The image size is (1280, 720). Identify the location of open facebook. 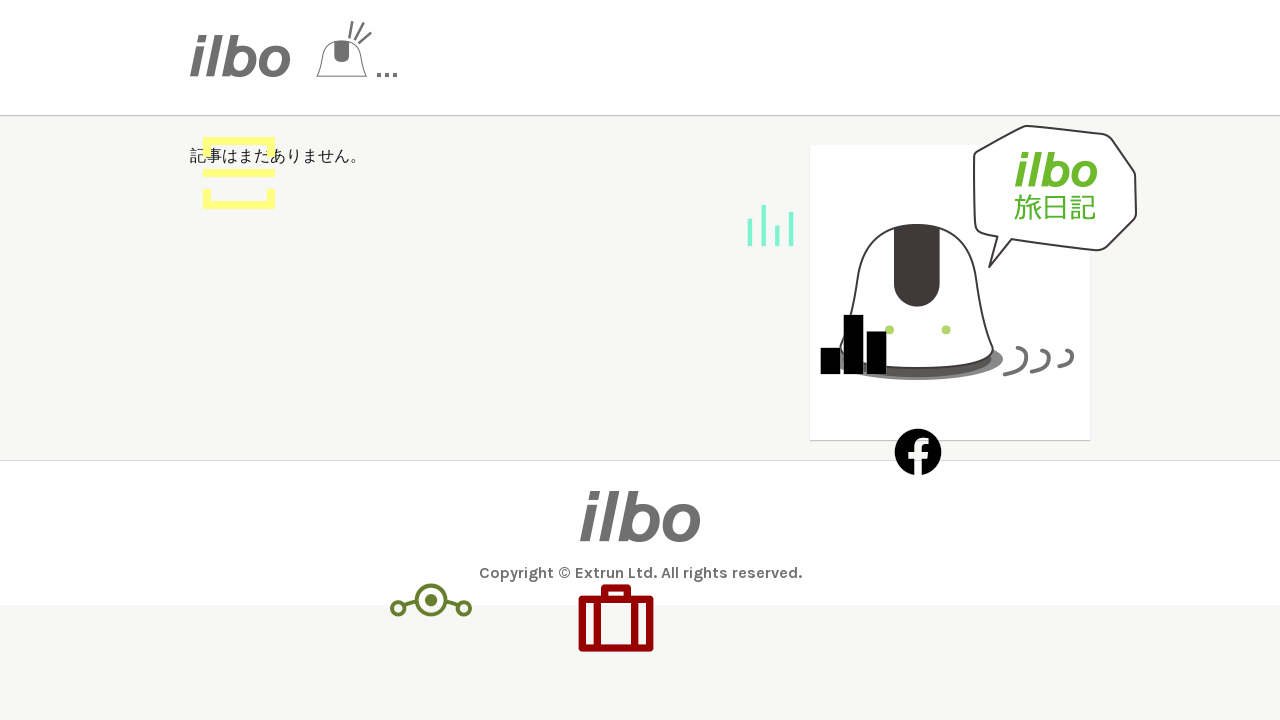
(918, 452).